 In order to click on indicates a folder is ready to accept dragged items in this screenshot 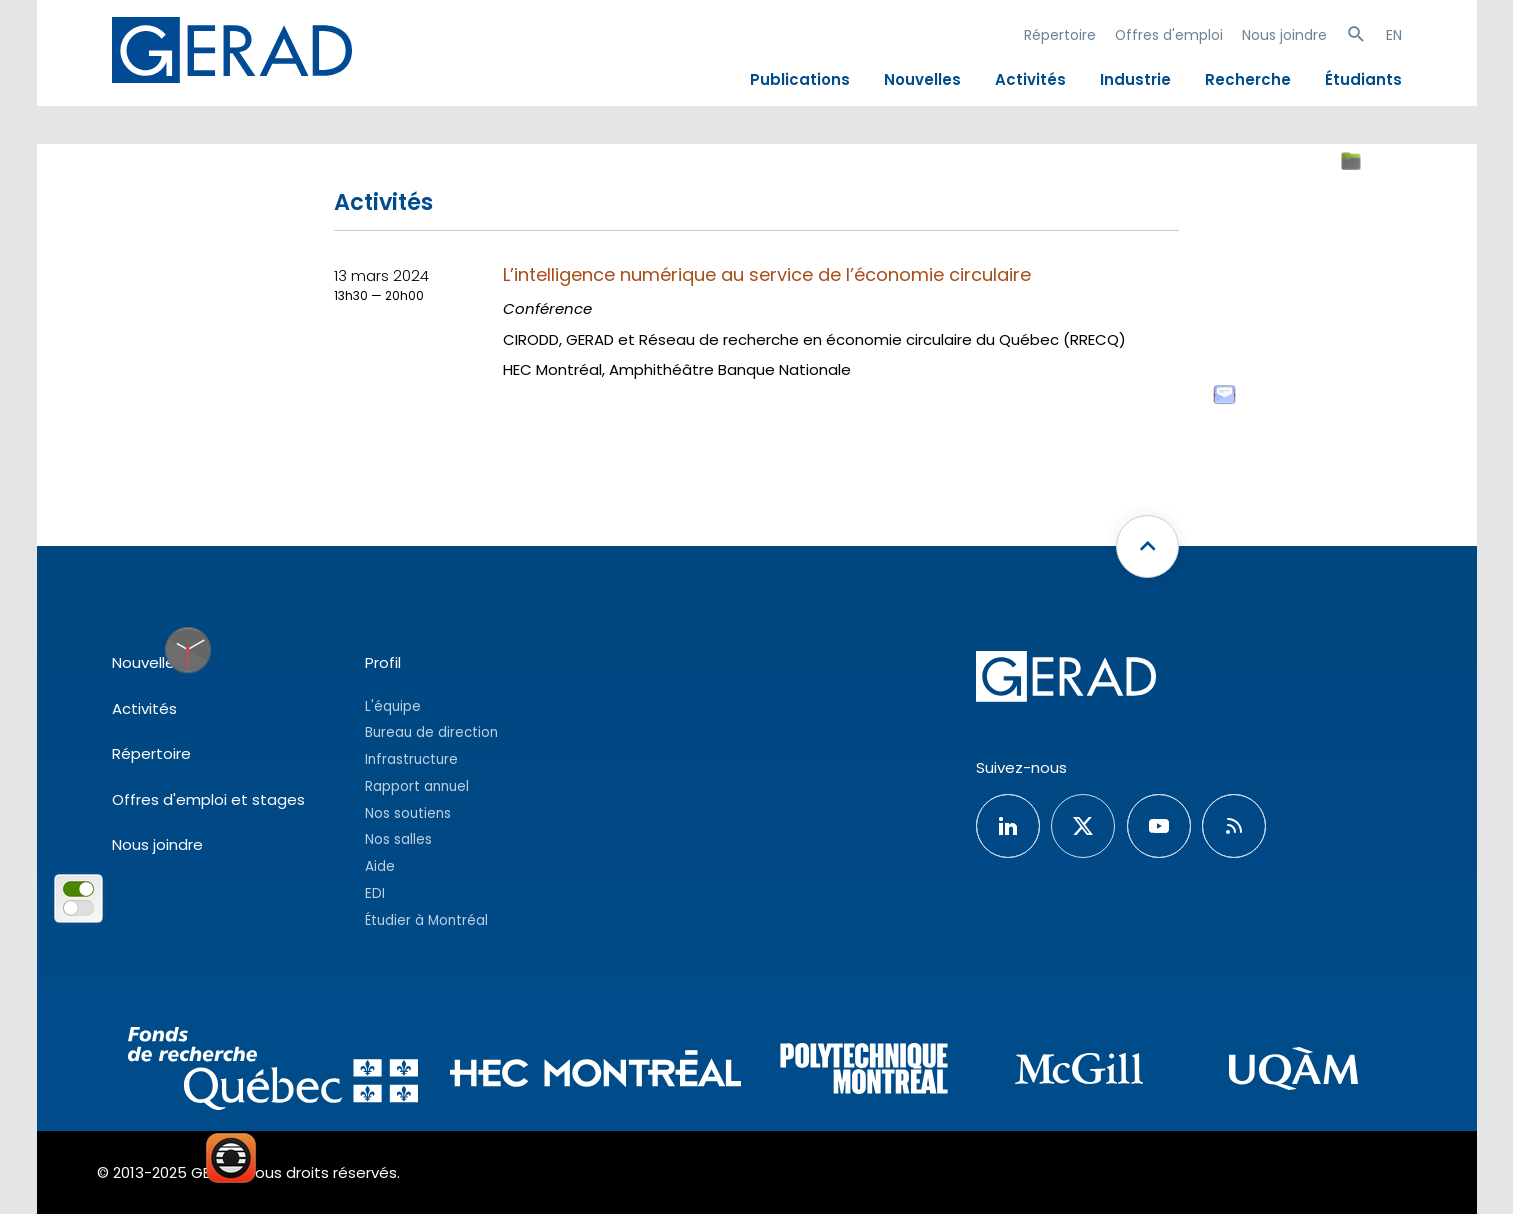, I will do `click(1351, 161)`.